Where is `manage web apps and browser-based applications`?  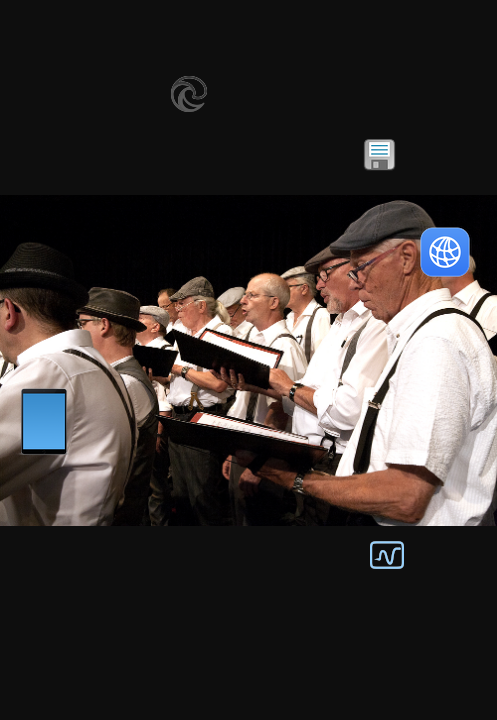 manage web apps and browser-based applications is located at coordinates (445, 253).